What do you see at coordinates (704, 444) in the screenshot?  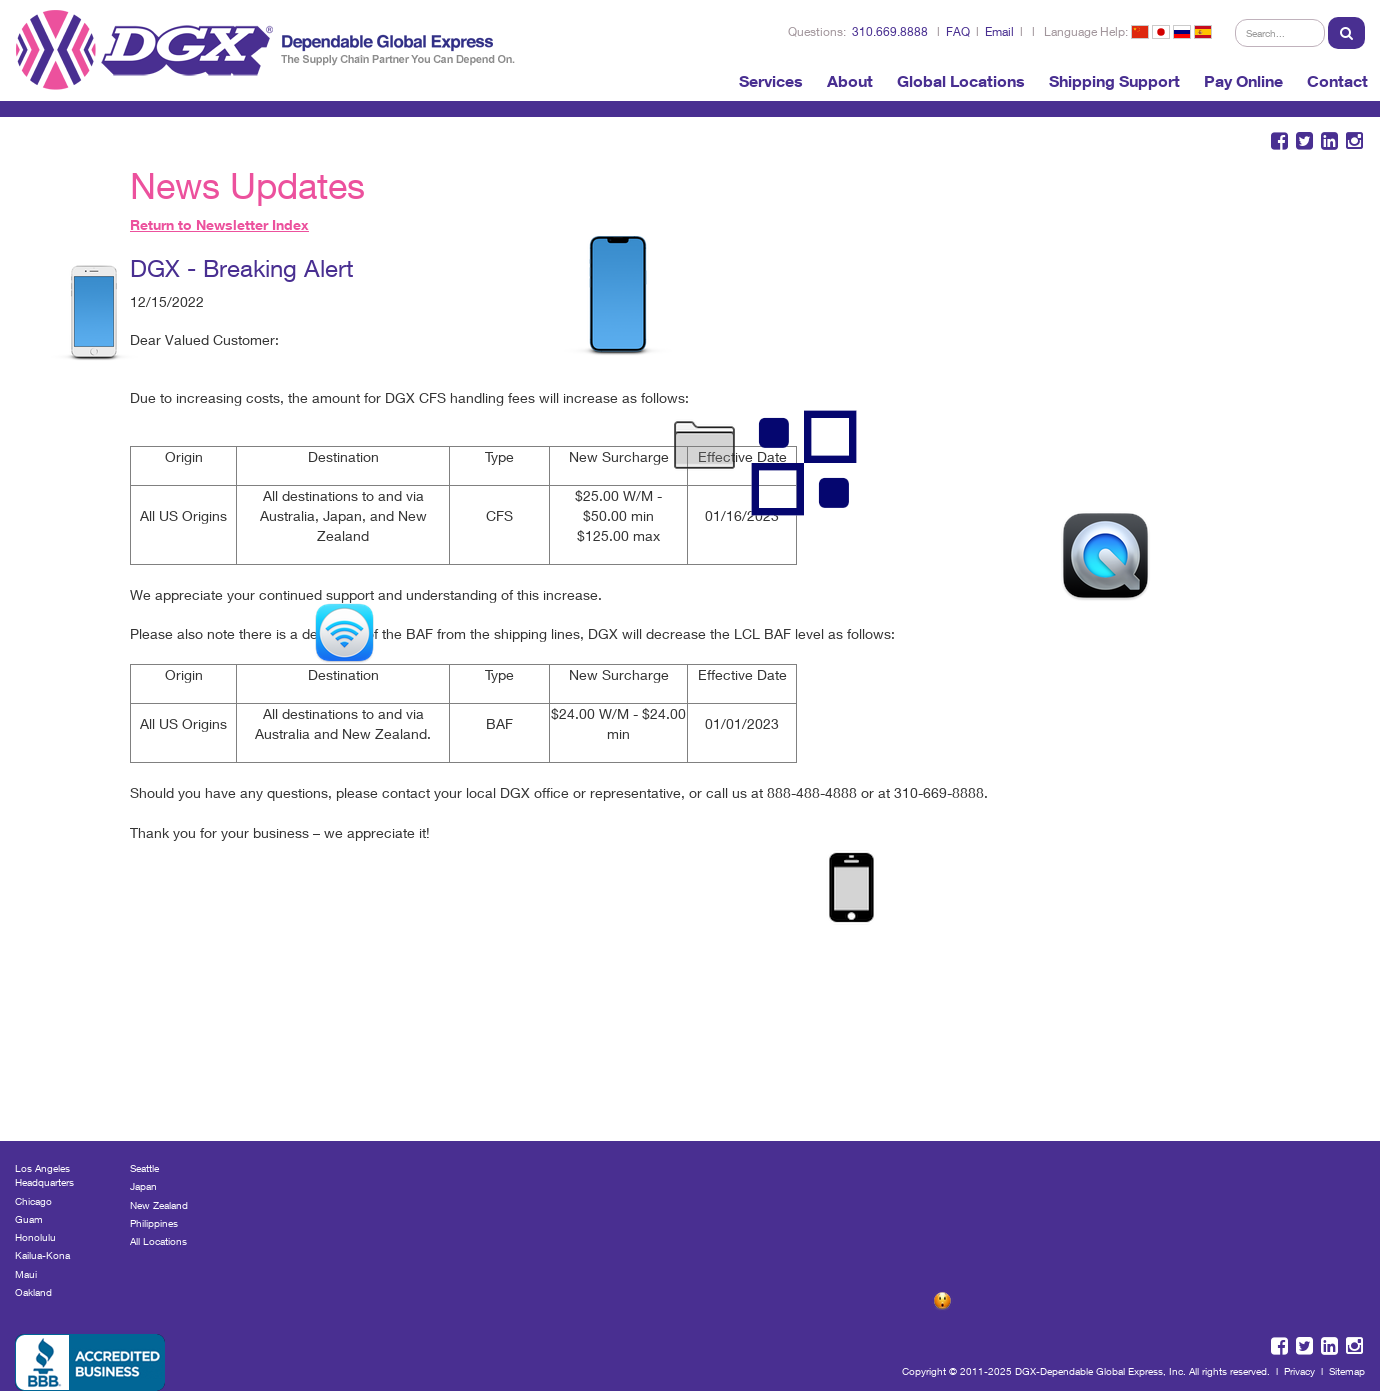 I see `selected folder in mail sidebar` at bounding box center [704, 444].